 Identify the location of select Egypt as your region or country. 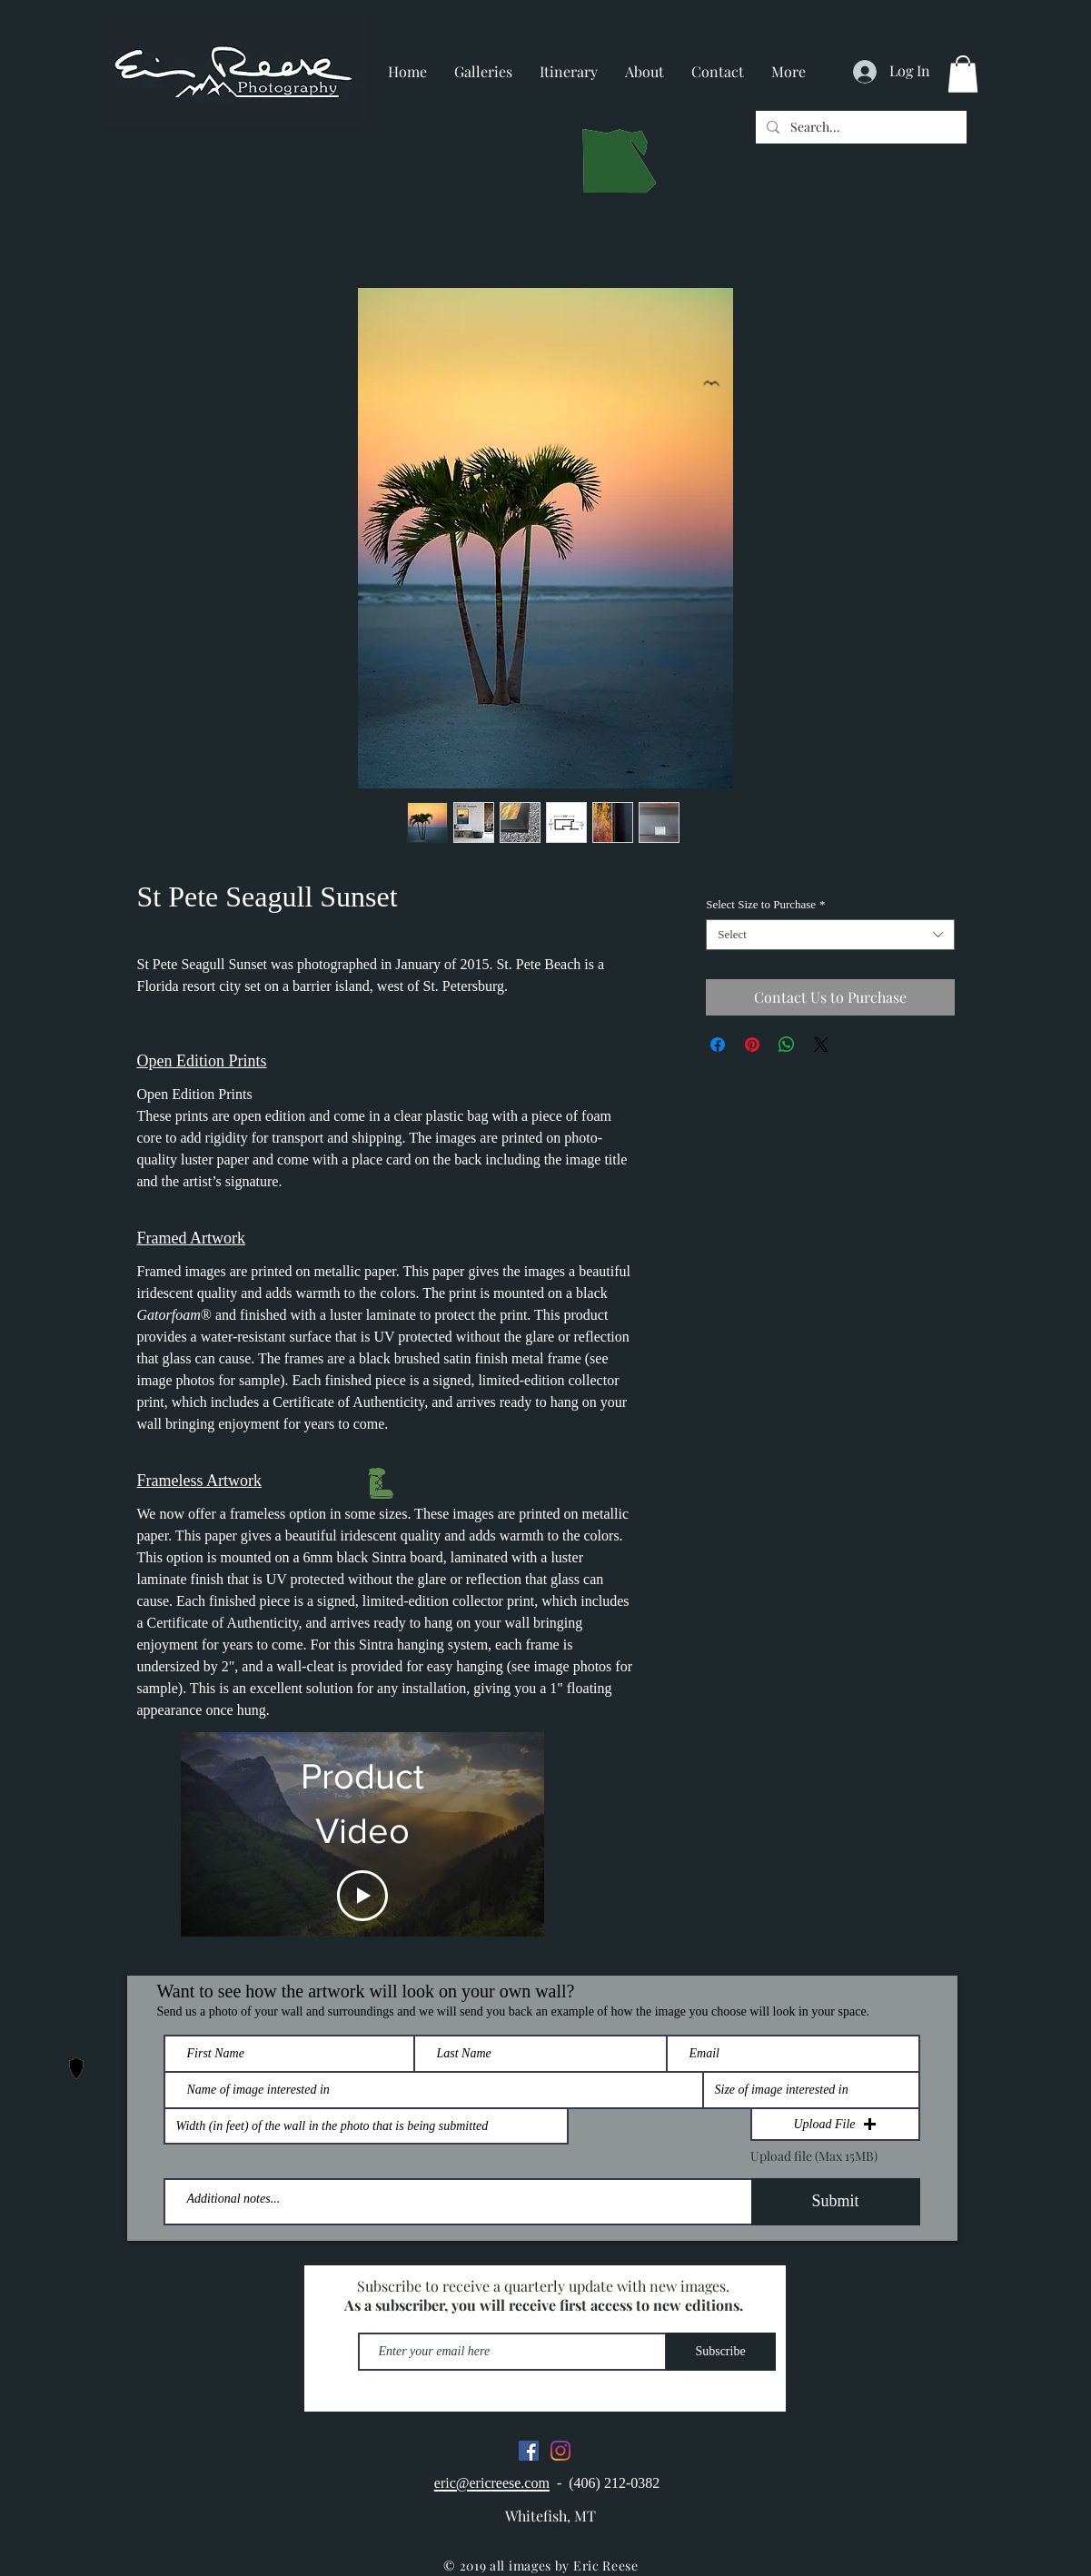
(620, 161).